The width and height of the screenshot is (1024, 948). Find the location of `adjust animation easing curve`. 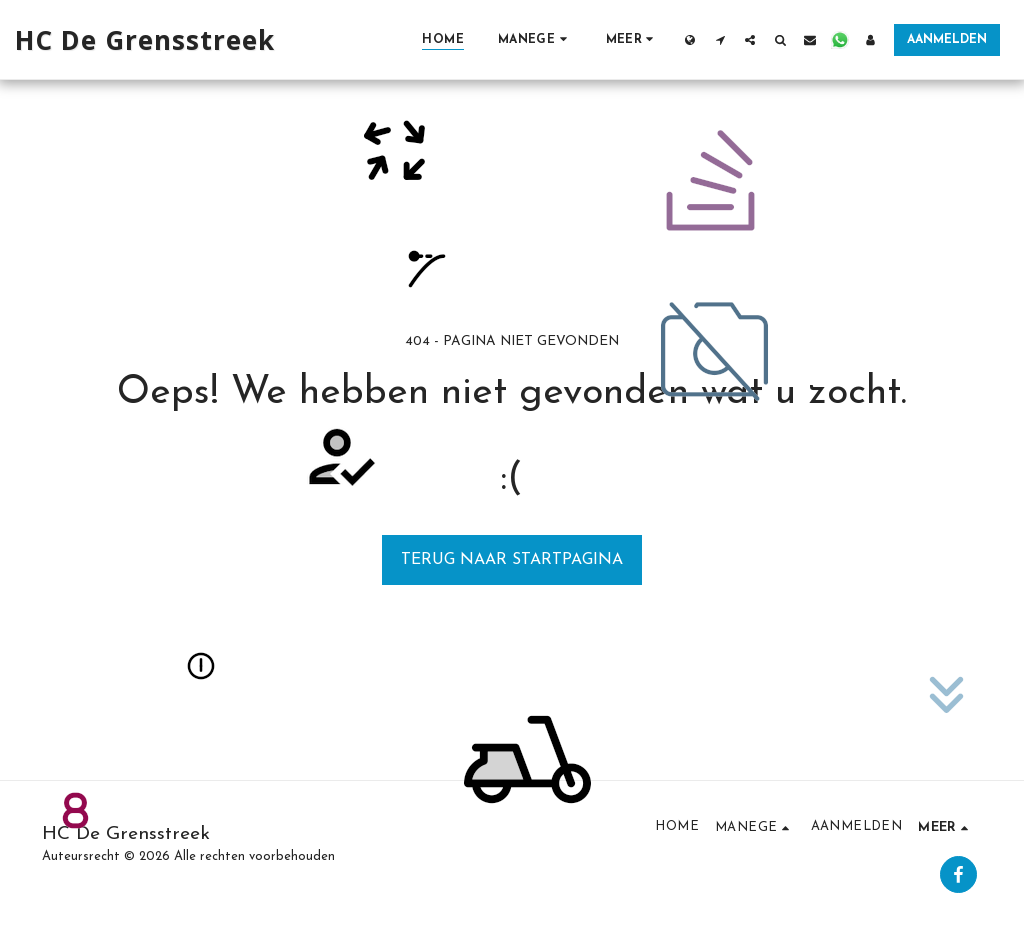

adjust animation easing curve is located at coordinates (427, 269).